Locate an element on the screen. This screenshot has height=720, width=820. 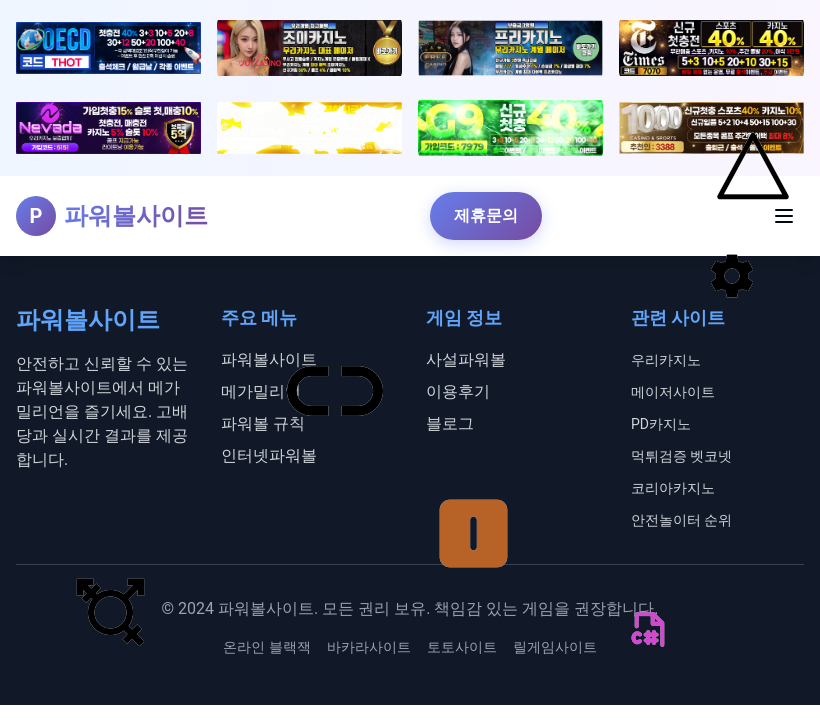
open a C# source code file is located at coordinates (649, 629).